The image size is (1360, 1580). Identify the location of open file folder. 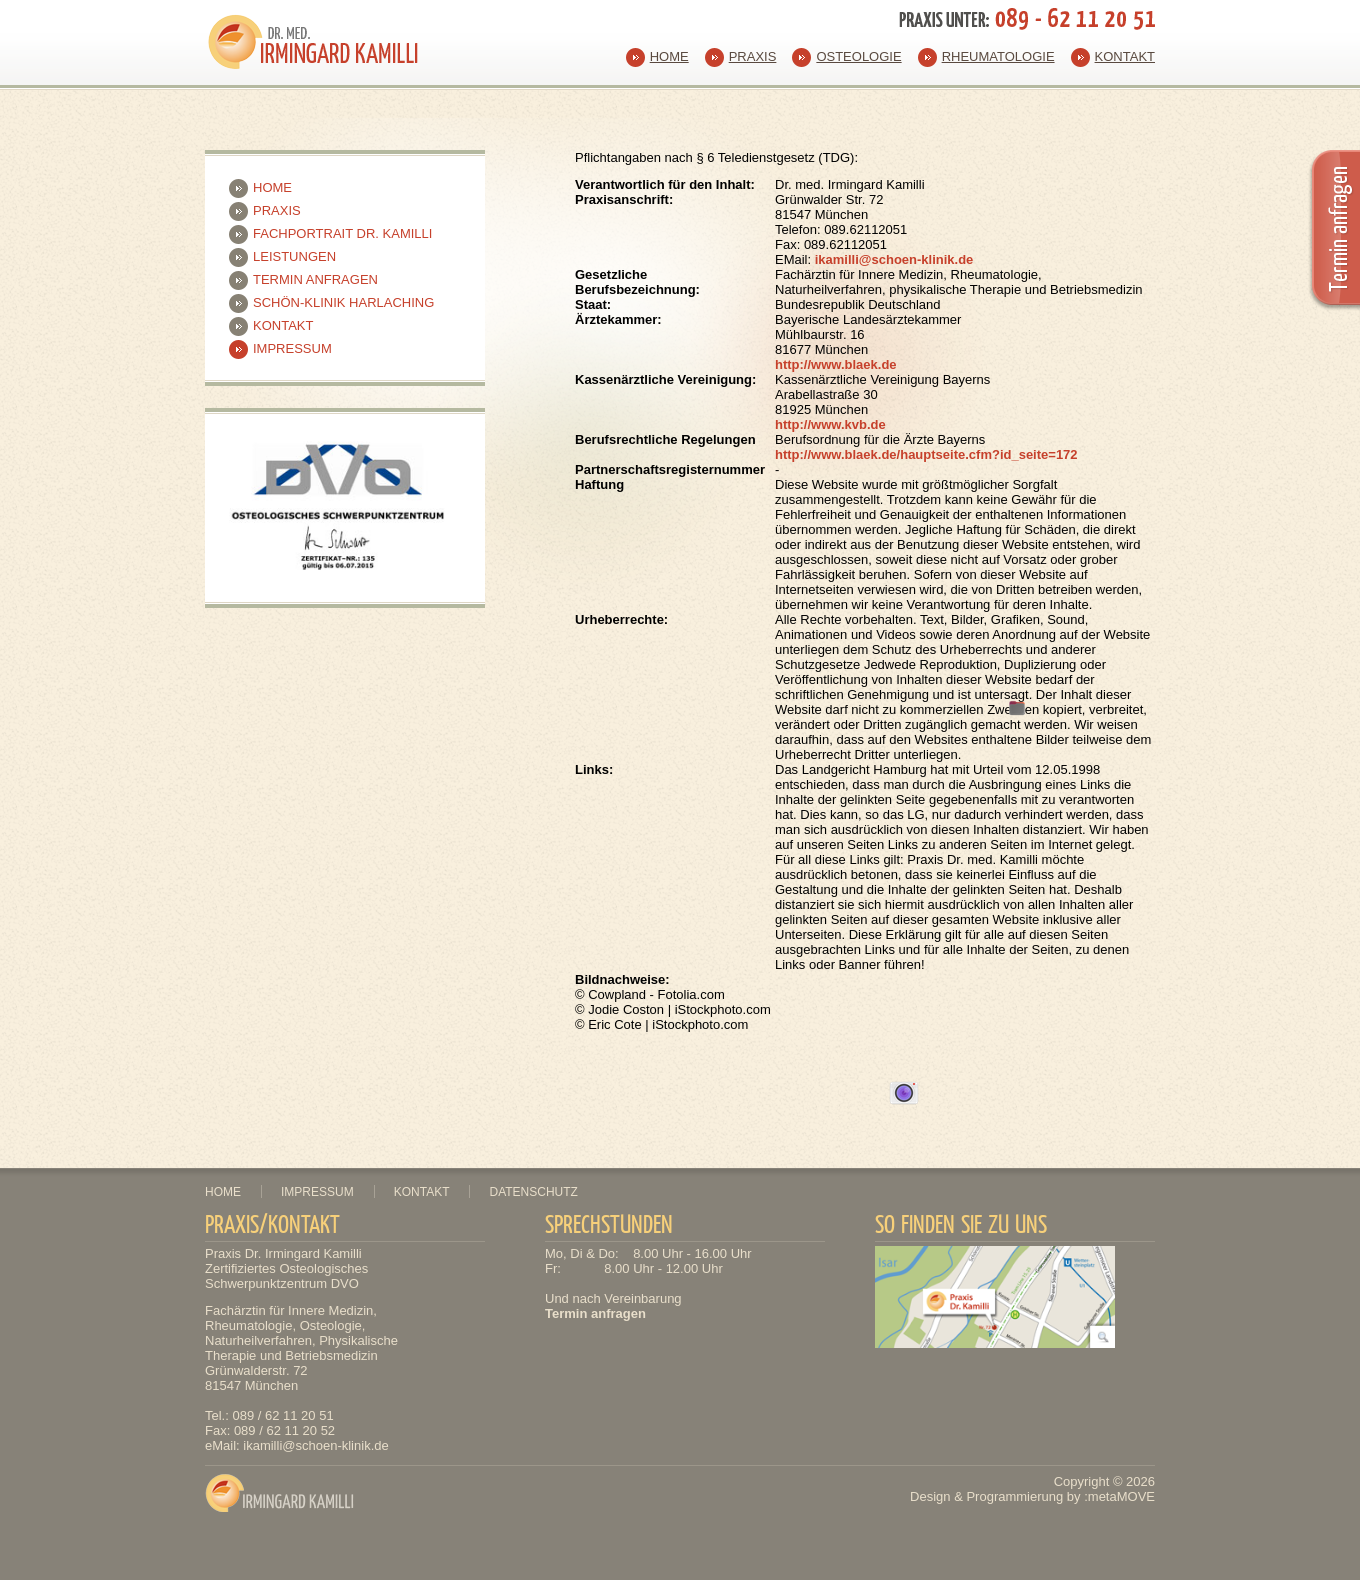
(1017, 708).